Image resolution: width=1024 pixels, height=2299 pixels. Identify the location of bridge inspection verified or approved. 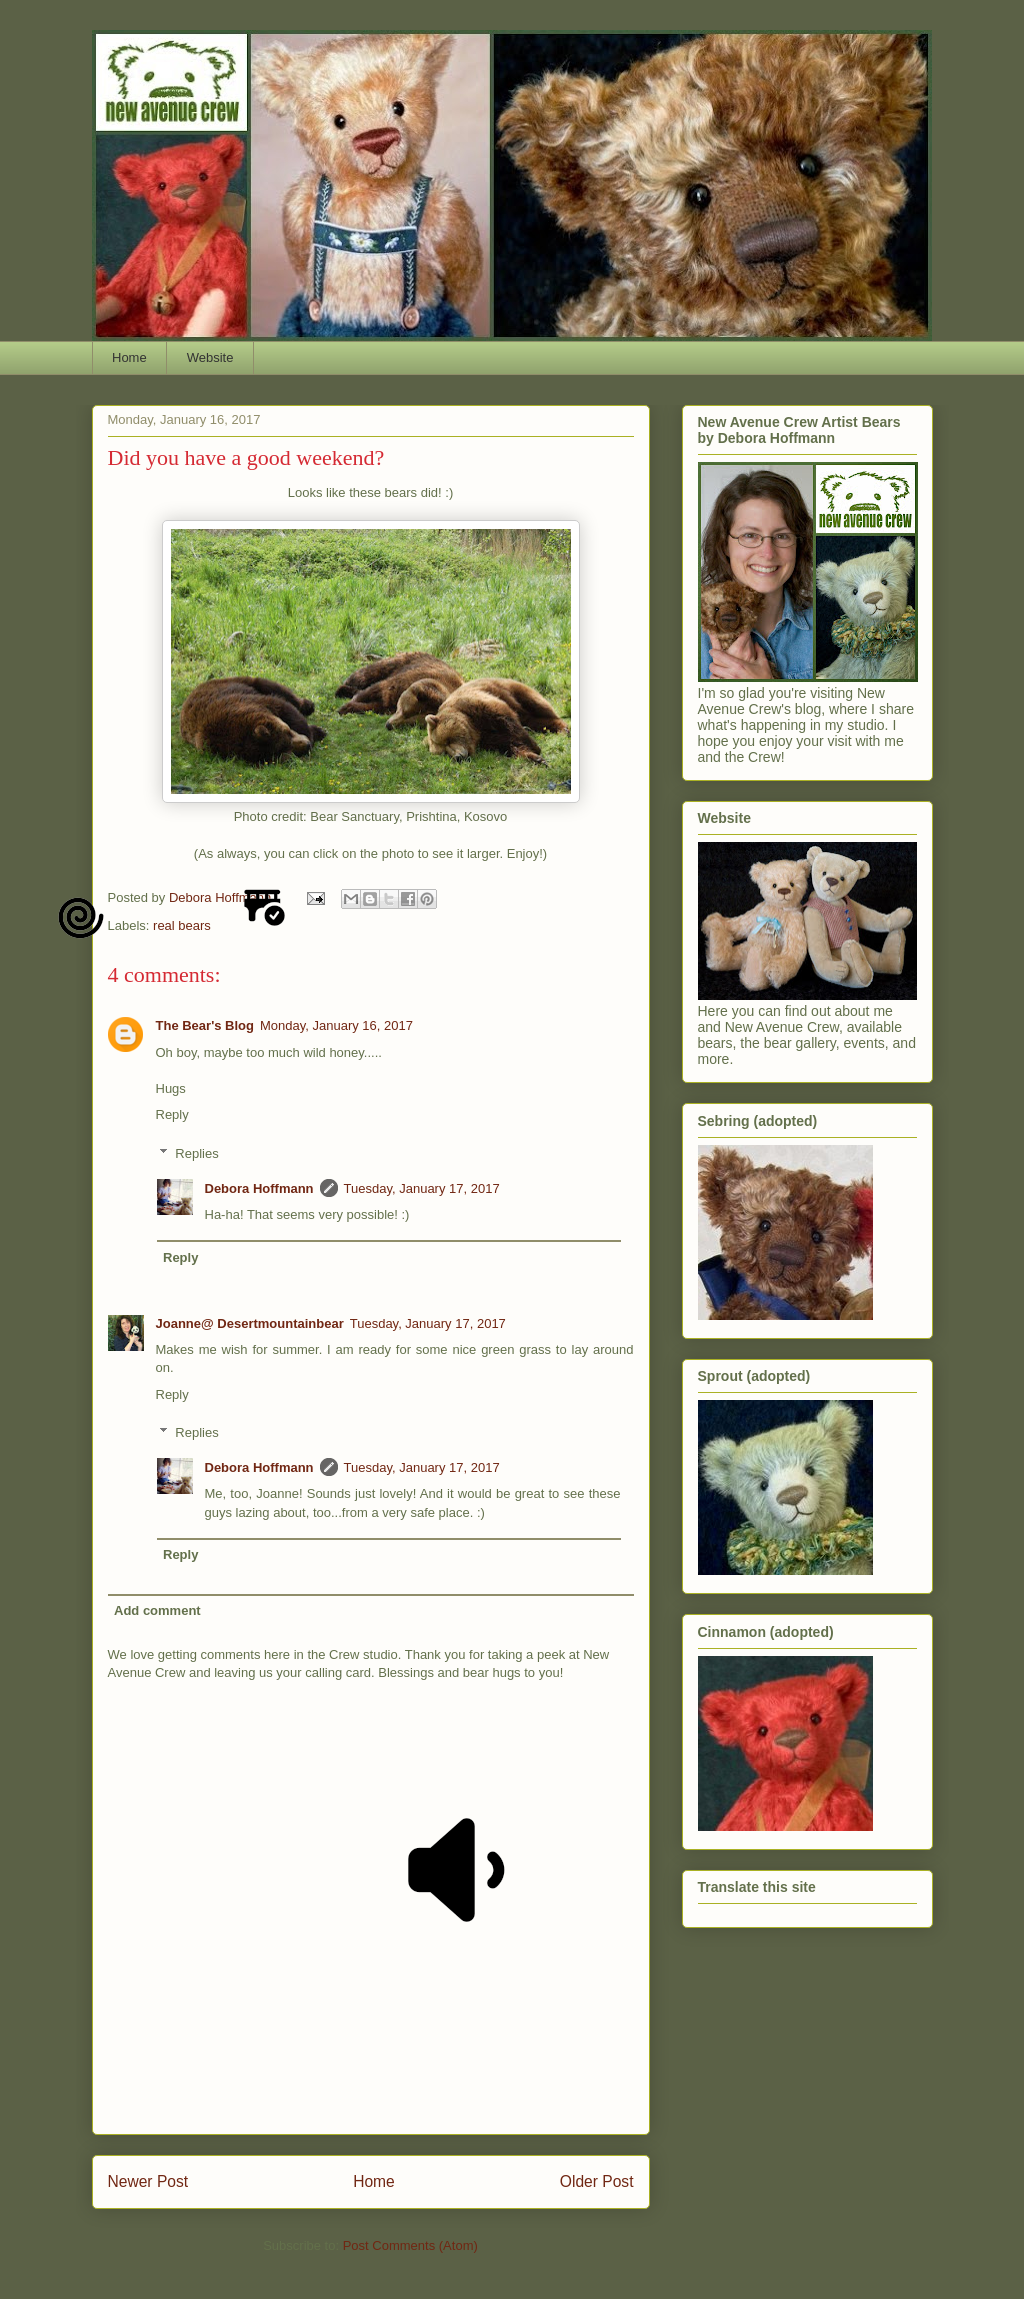
(264, 905).